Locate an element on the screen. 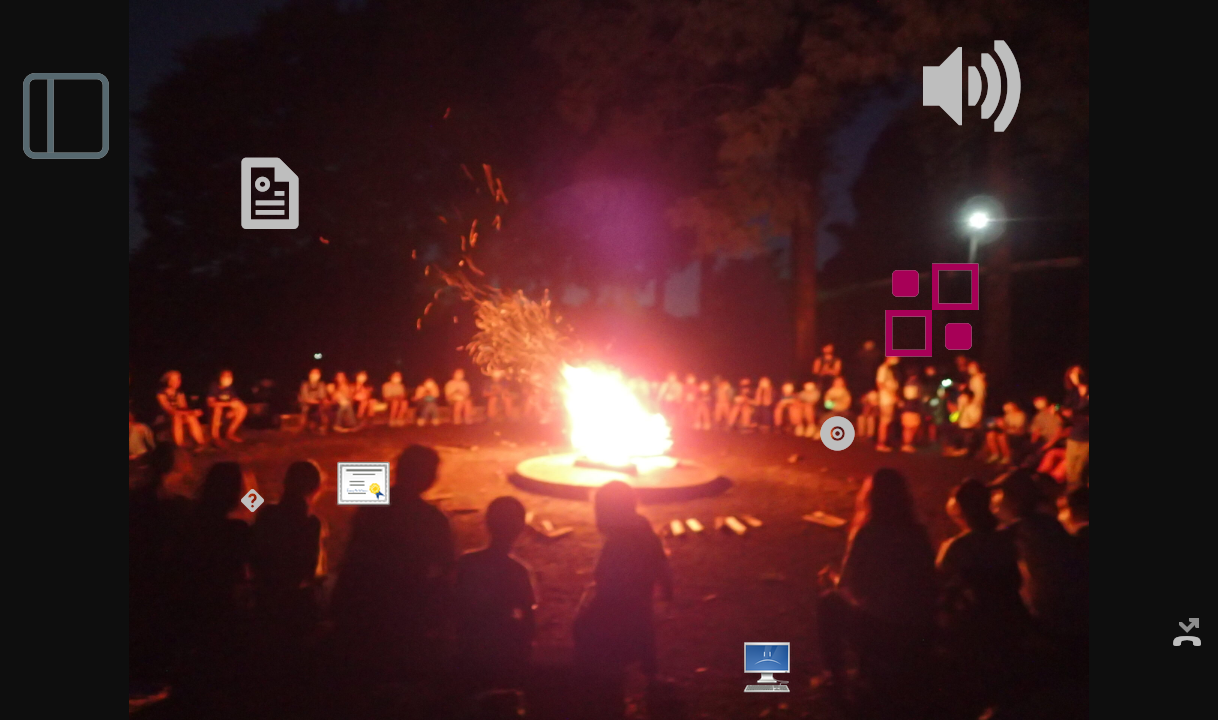 The height and width of the screenshot is (720, 1218). indicates a help or information dialog is located at coordinates (252, 500).